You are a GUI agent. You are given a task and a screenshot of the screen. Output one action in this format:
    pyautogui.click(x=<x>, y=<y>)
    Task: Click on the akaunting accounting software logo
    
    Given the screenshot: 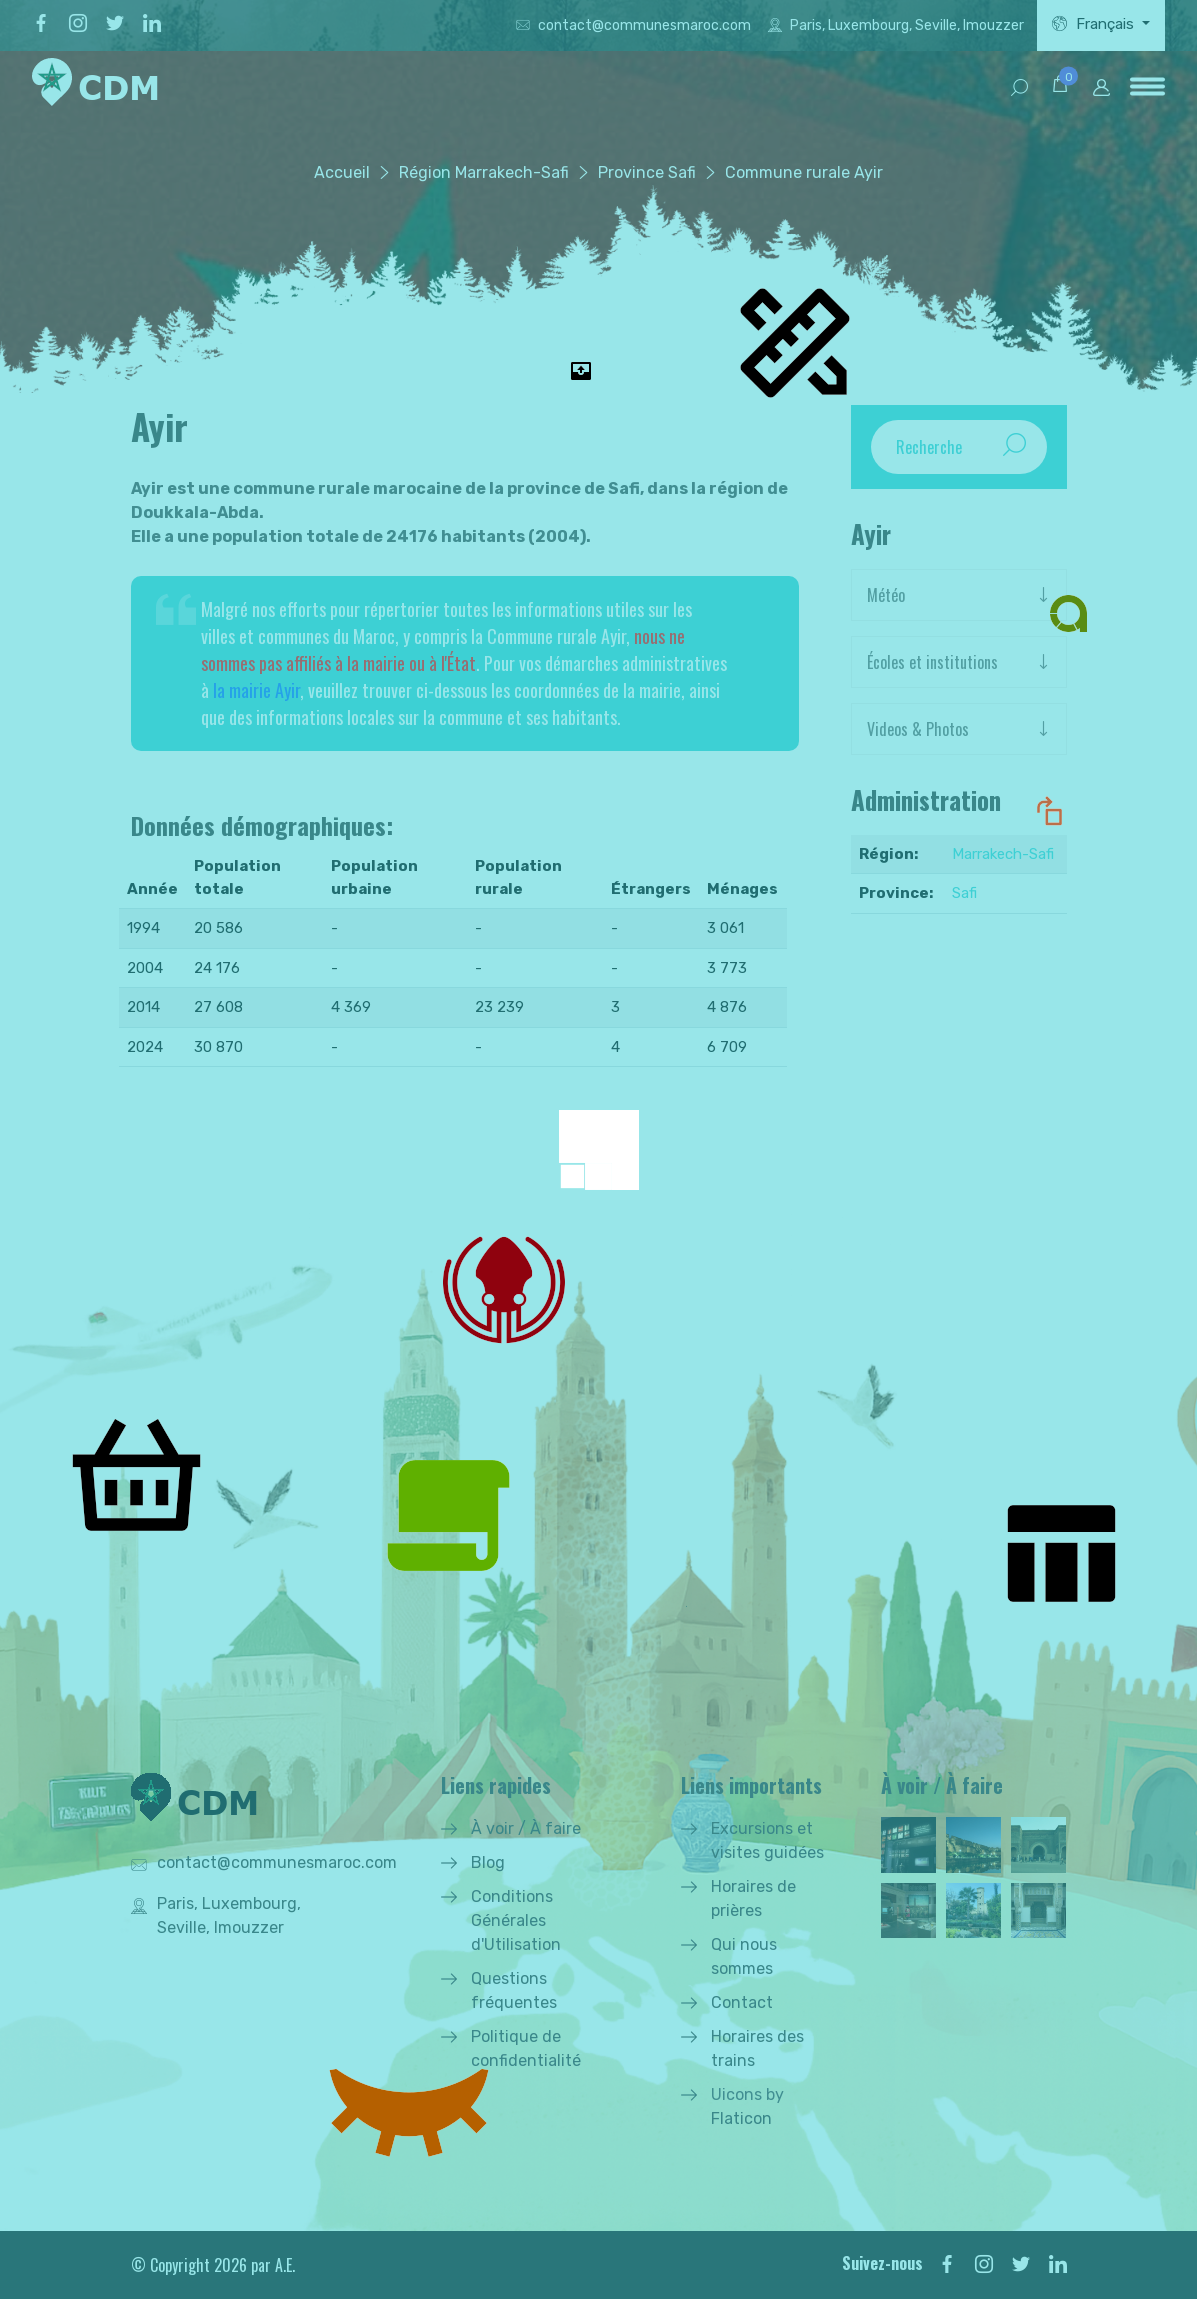 What is the action you would take?
    pyautogui.click(x=1068, y=613)
    